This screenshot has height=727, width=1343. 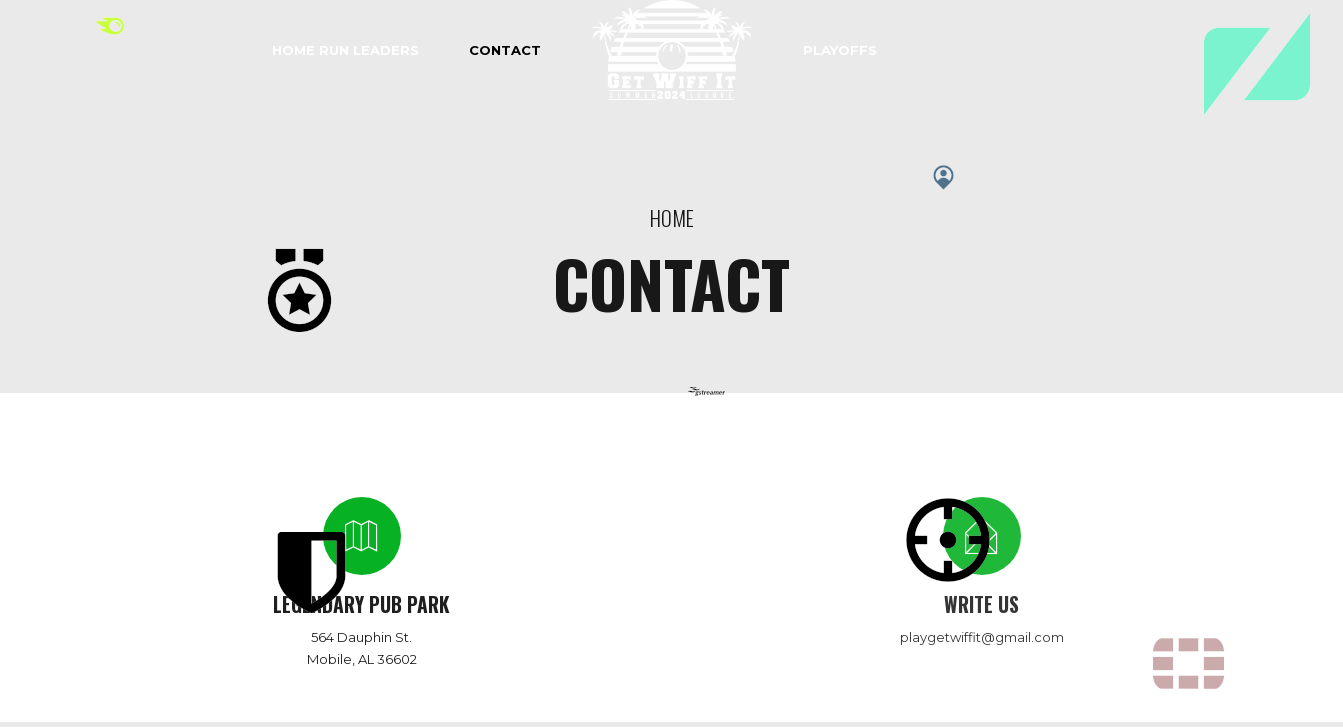 I want to click on view a user's location on the map, so click(x=943, y=176).